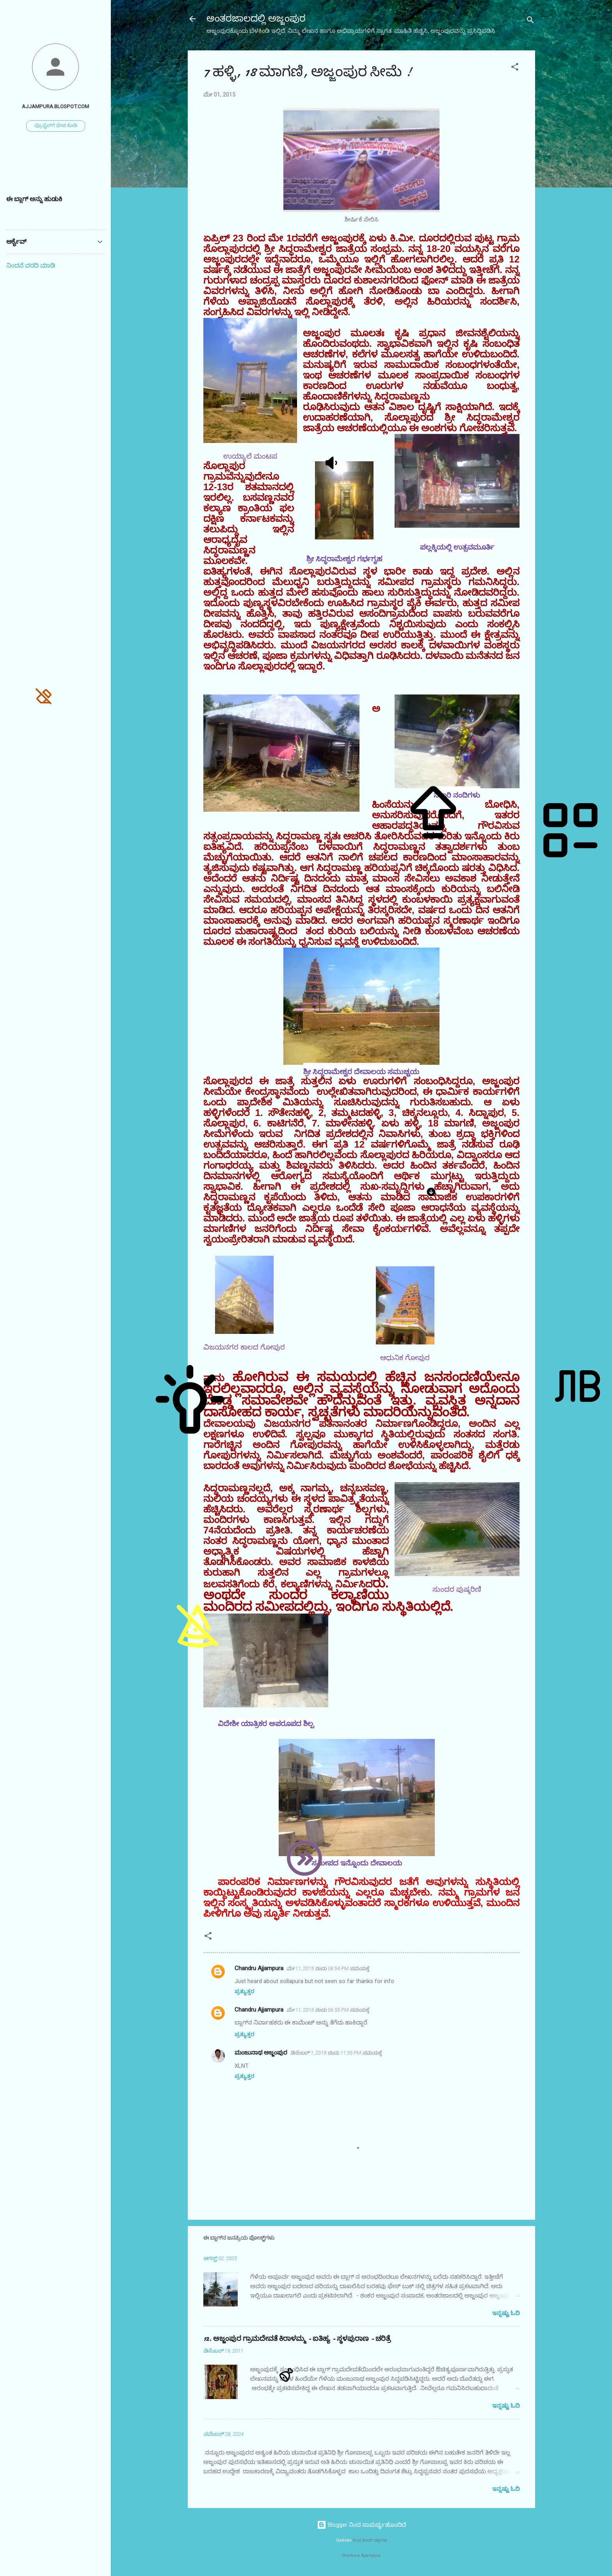  What do you see at coordinates (304, 1858) in the screenshot?
I see `skip forward or advance to next item` at bounding box center [304, 1858].